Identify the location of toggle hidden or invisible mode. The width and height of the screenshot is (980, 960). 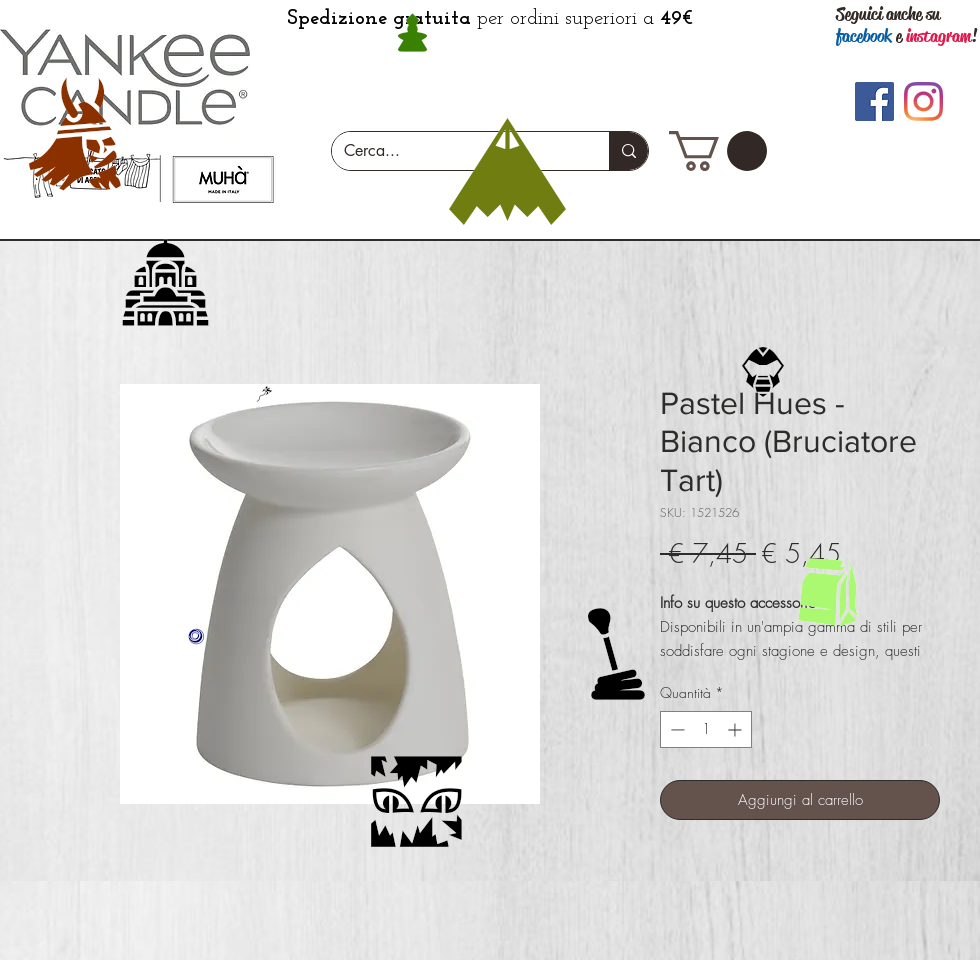
(416, 801).